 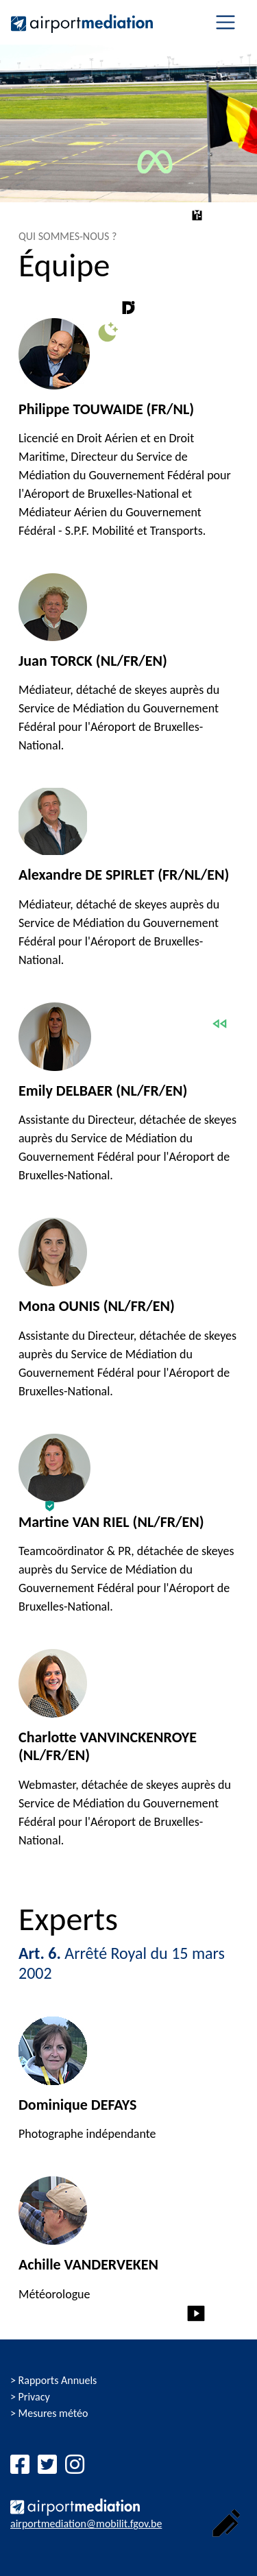 I want to click on indicates verified security or protection status, so click(x=49, y=1506).